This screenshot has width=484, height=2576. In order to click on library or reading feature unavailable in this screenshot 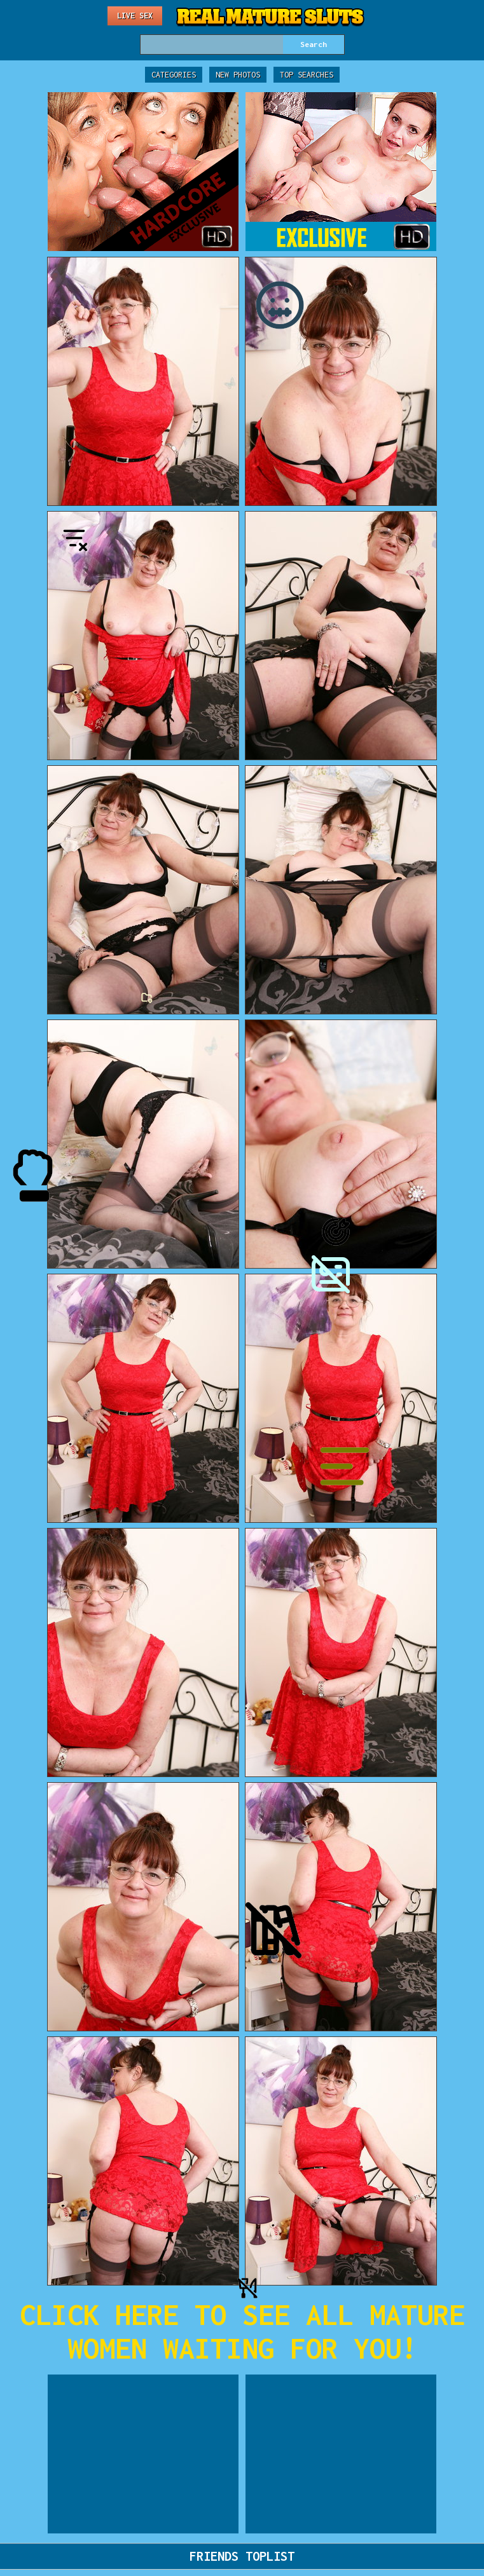, I will do `click(273, 1930)`.